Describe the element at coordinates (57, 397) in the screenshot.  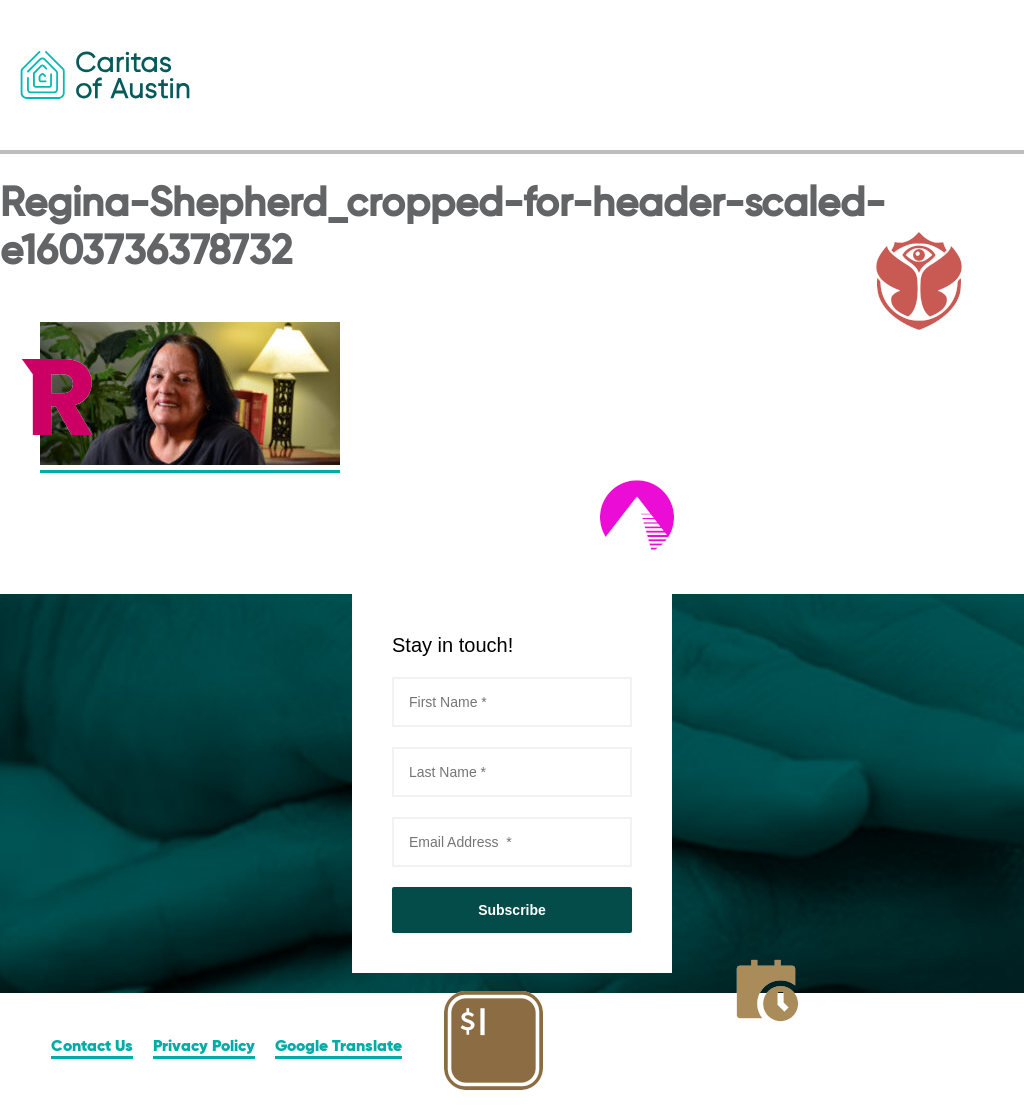
I see `open Revolt chat application` at that location.